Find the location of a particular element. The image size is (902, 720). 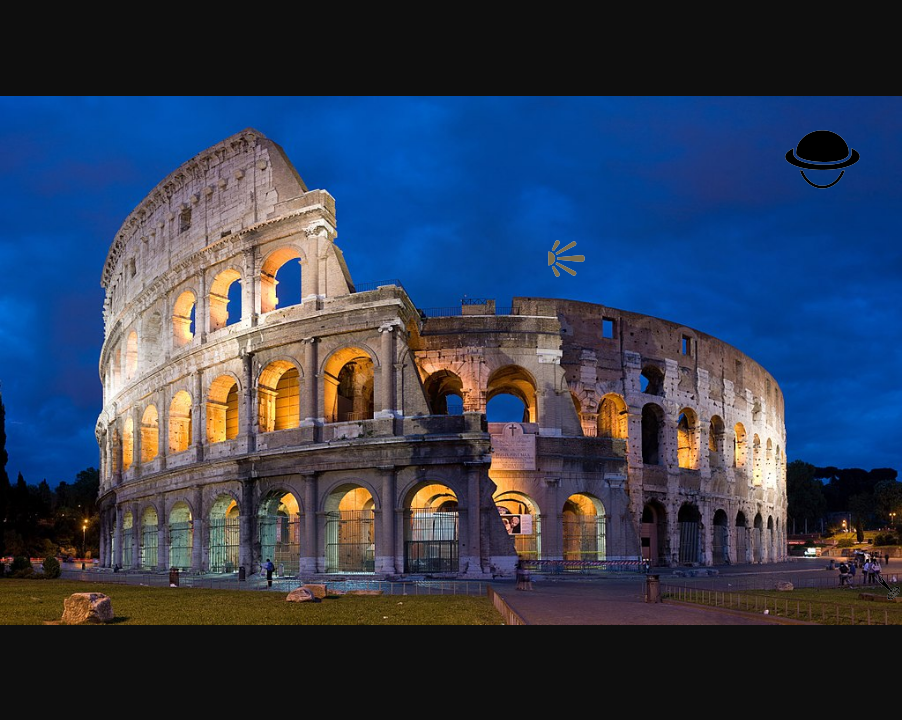

select military or soldier class is located at coordinates (822, 160).